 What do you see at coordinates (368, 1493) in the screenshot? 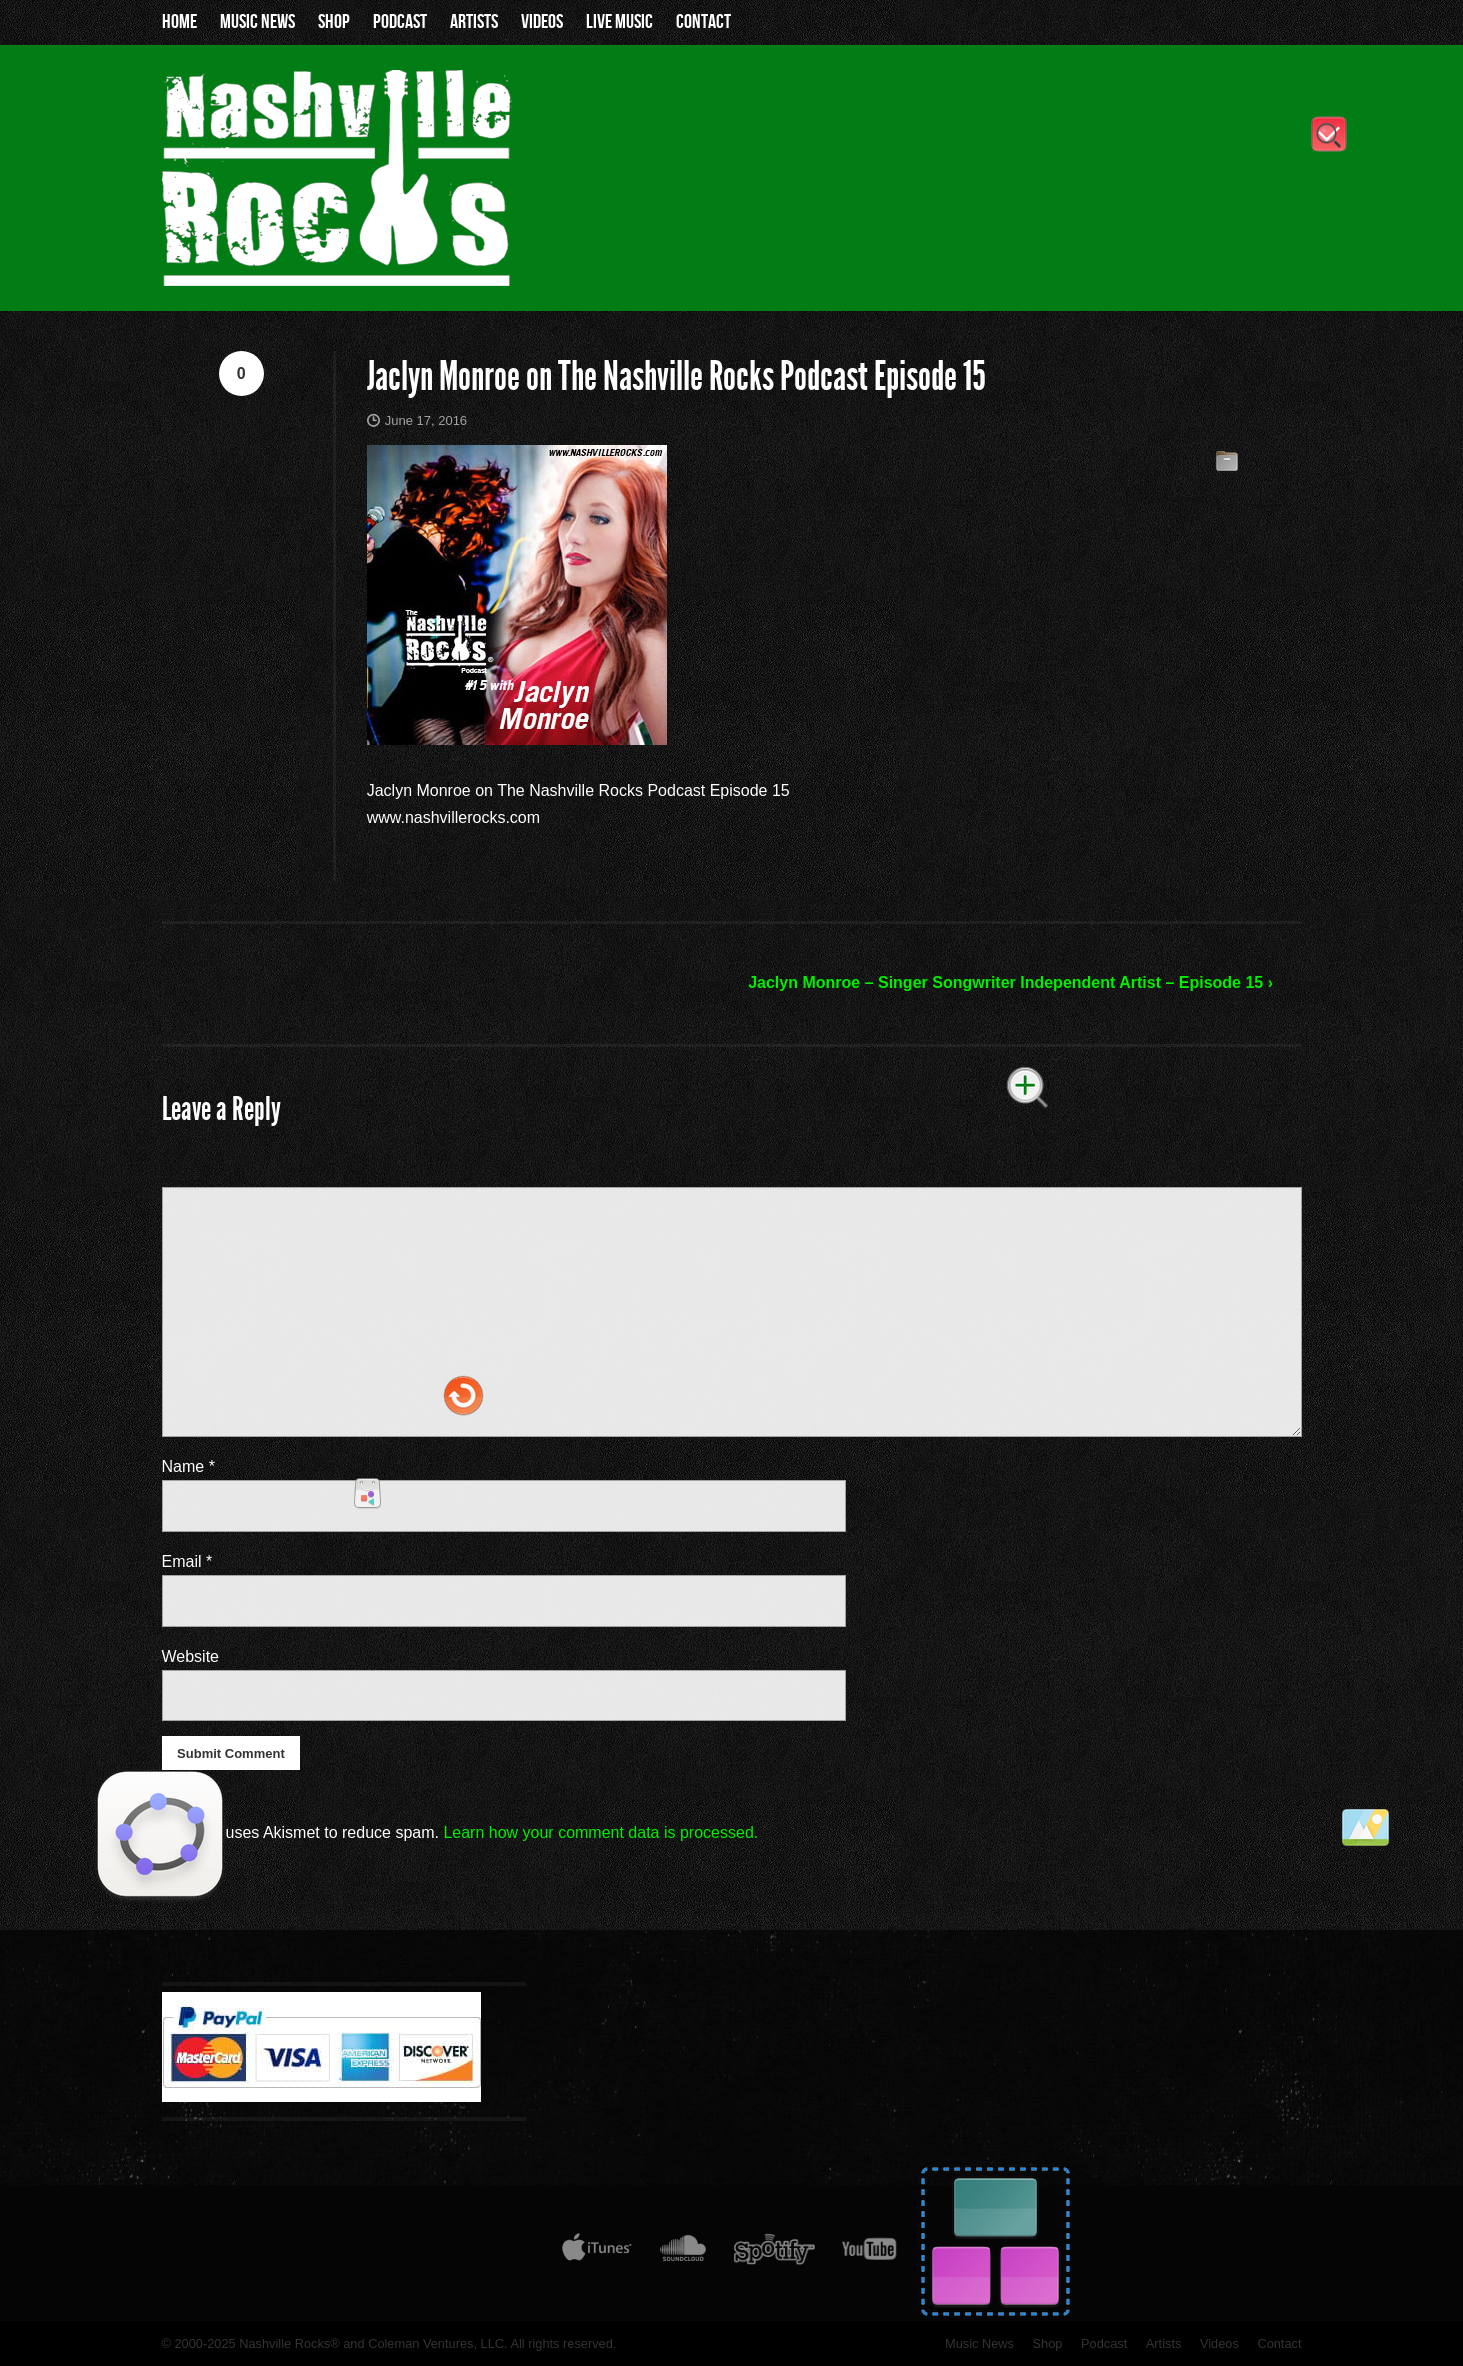
I see `open the software center to browse and install apps` at bounding box center [368, 1493].